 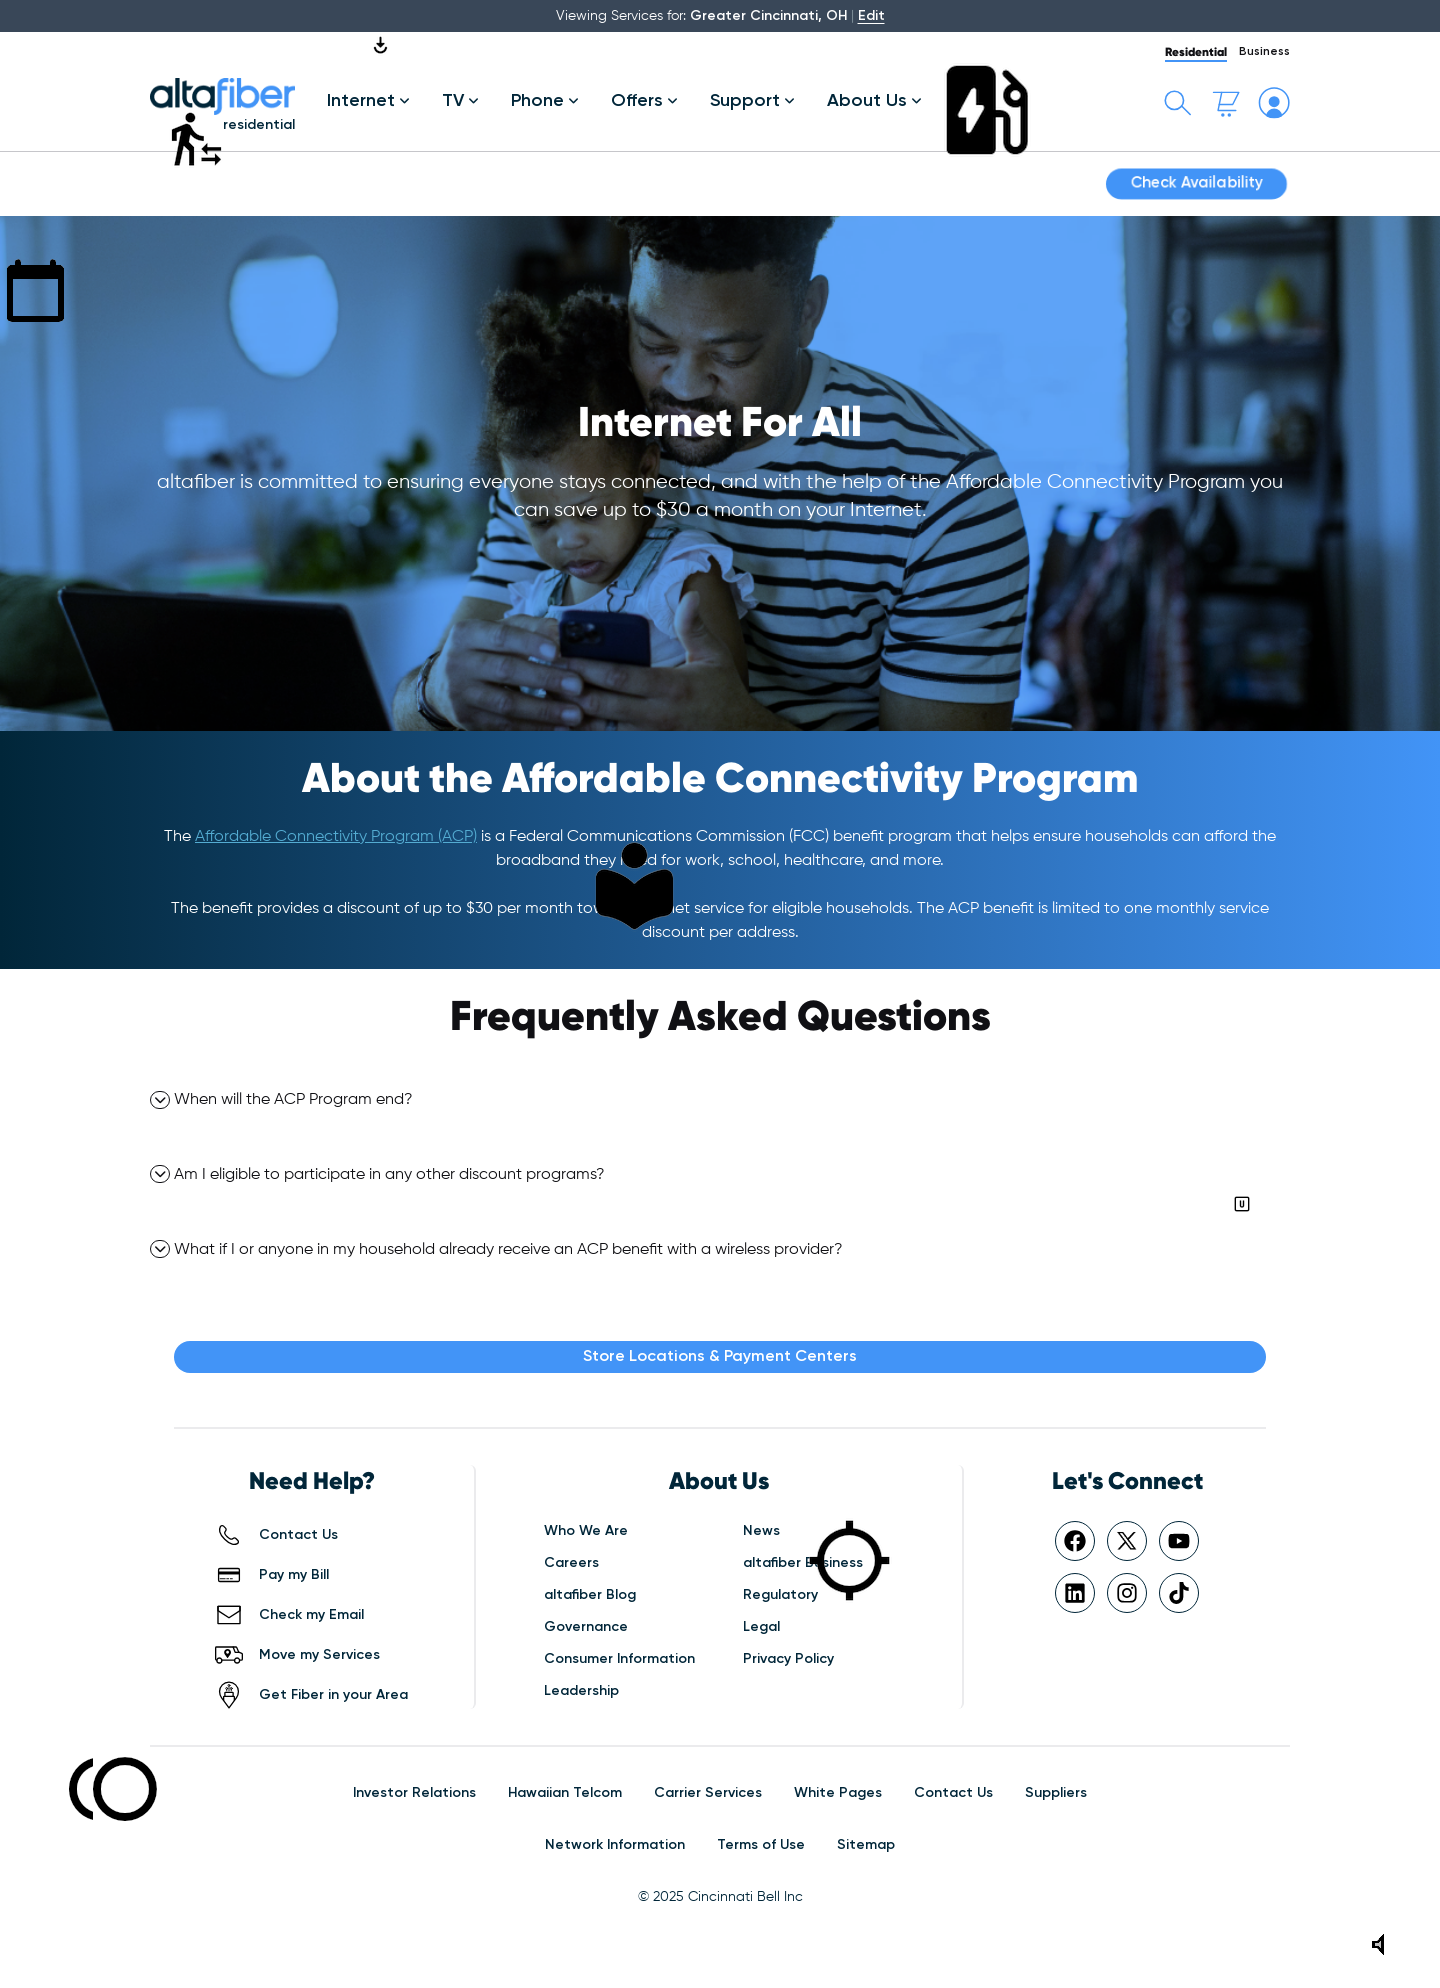 What do you see at coordinates (986, 110) in the screenshot?
I see `find nearby electric vehicle charging stations` at bounding box center [986, 110].